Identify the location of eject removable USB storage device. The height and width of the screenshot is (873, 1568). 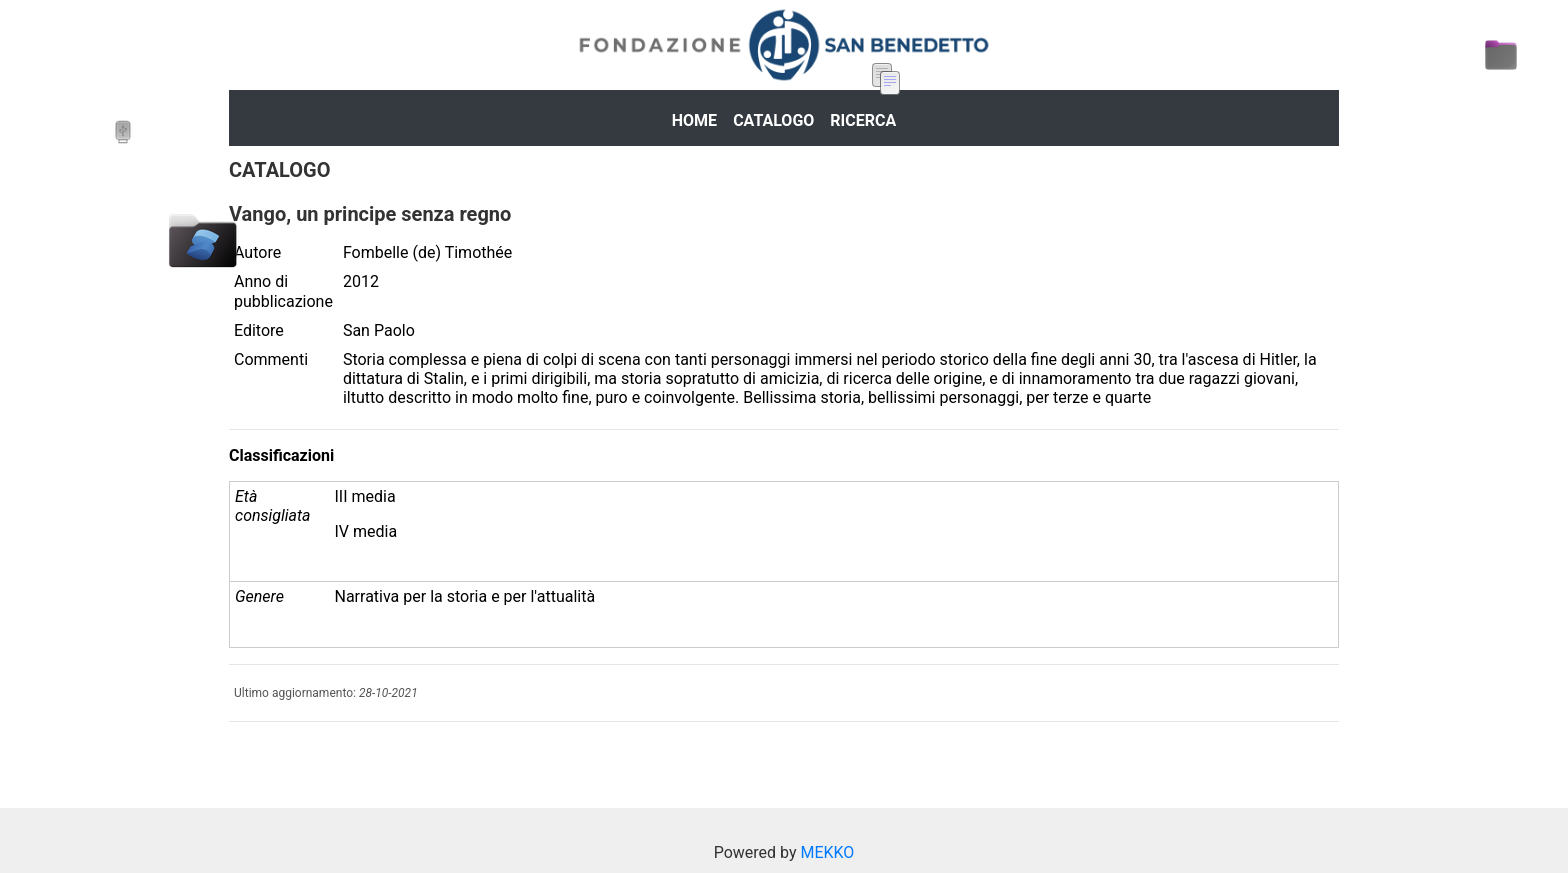
(123, 132).